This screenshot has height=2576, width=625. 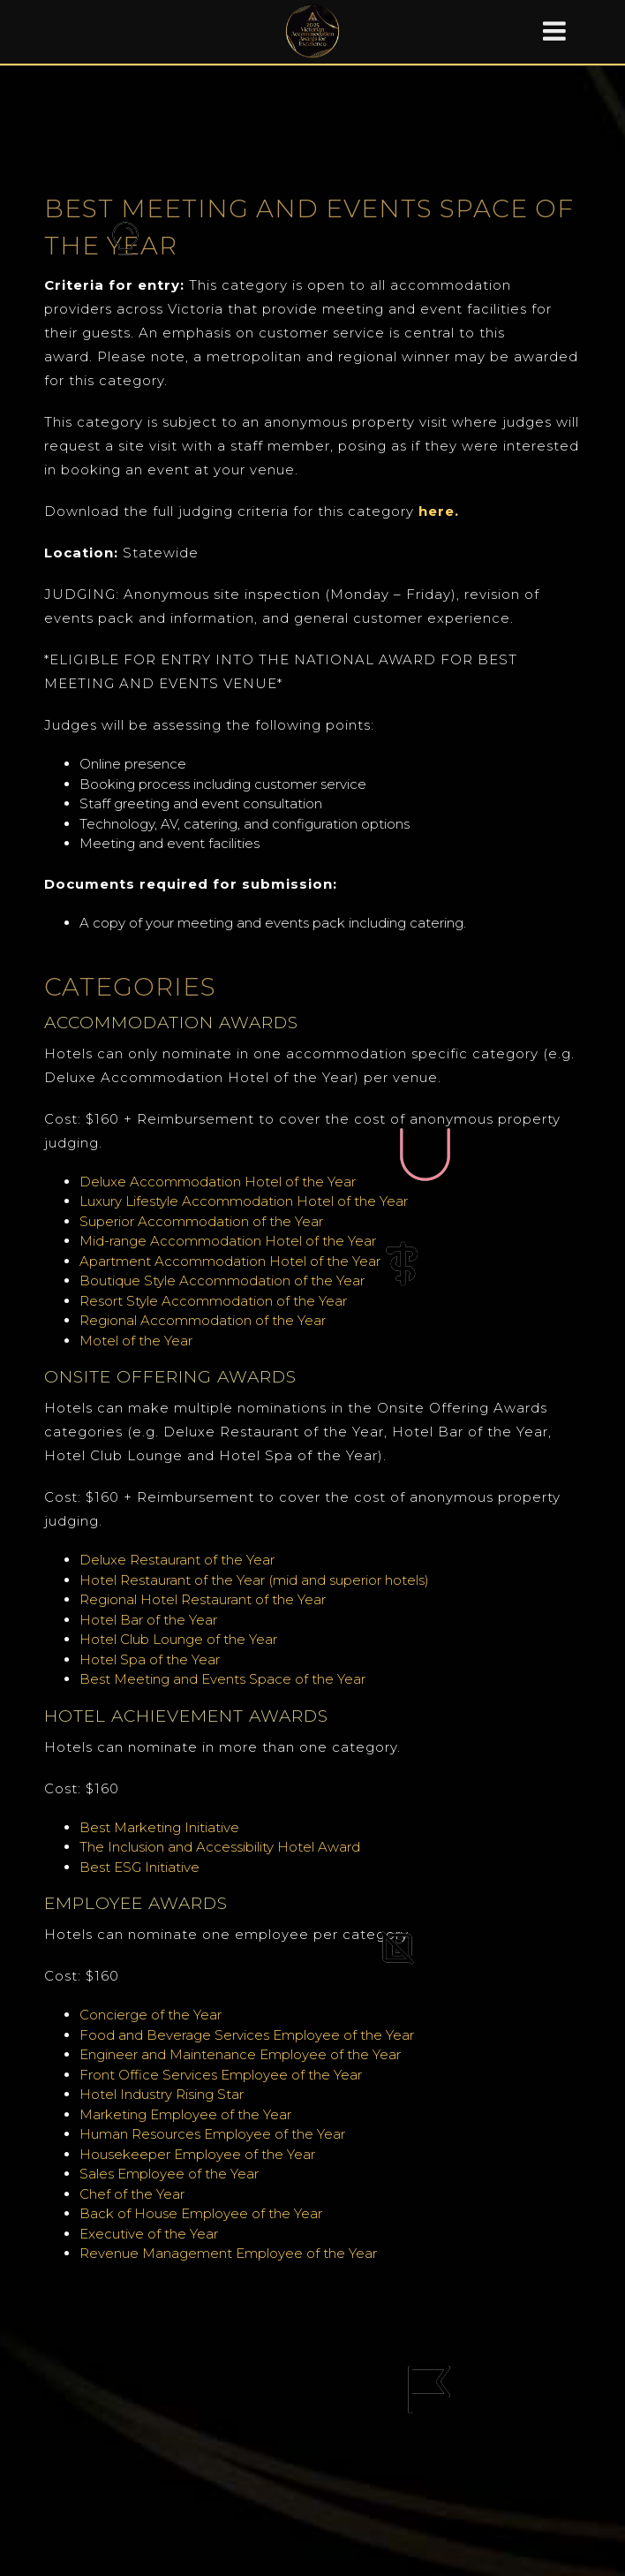 What do you see at coordinates (125, 239) in the screenshot?
I see `view tips or helpful suggestions` at bounding box center [125, 239].